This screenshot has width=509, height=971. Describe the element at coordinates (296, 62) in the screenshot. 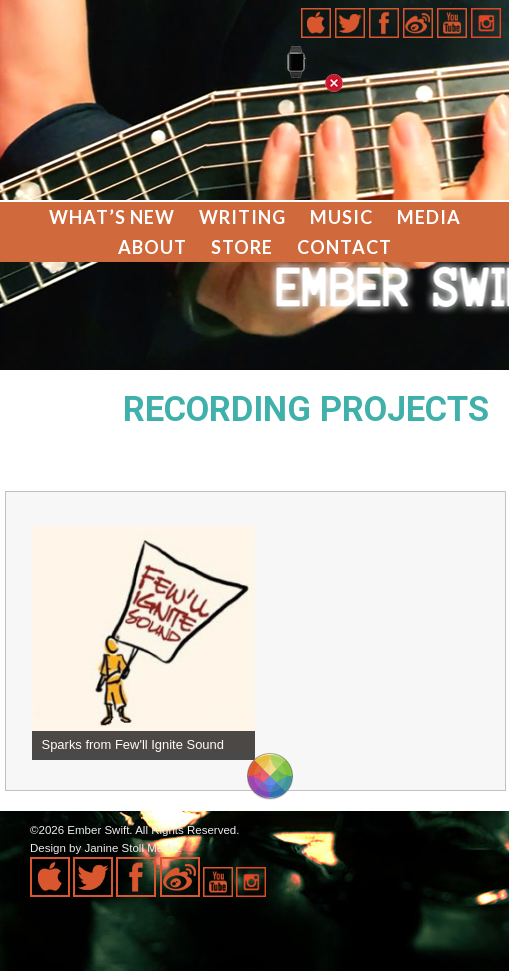

I see `apple watch device icon` at that location.